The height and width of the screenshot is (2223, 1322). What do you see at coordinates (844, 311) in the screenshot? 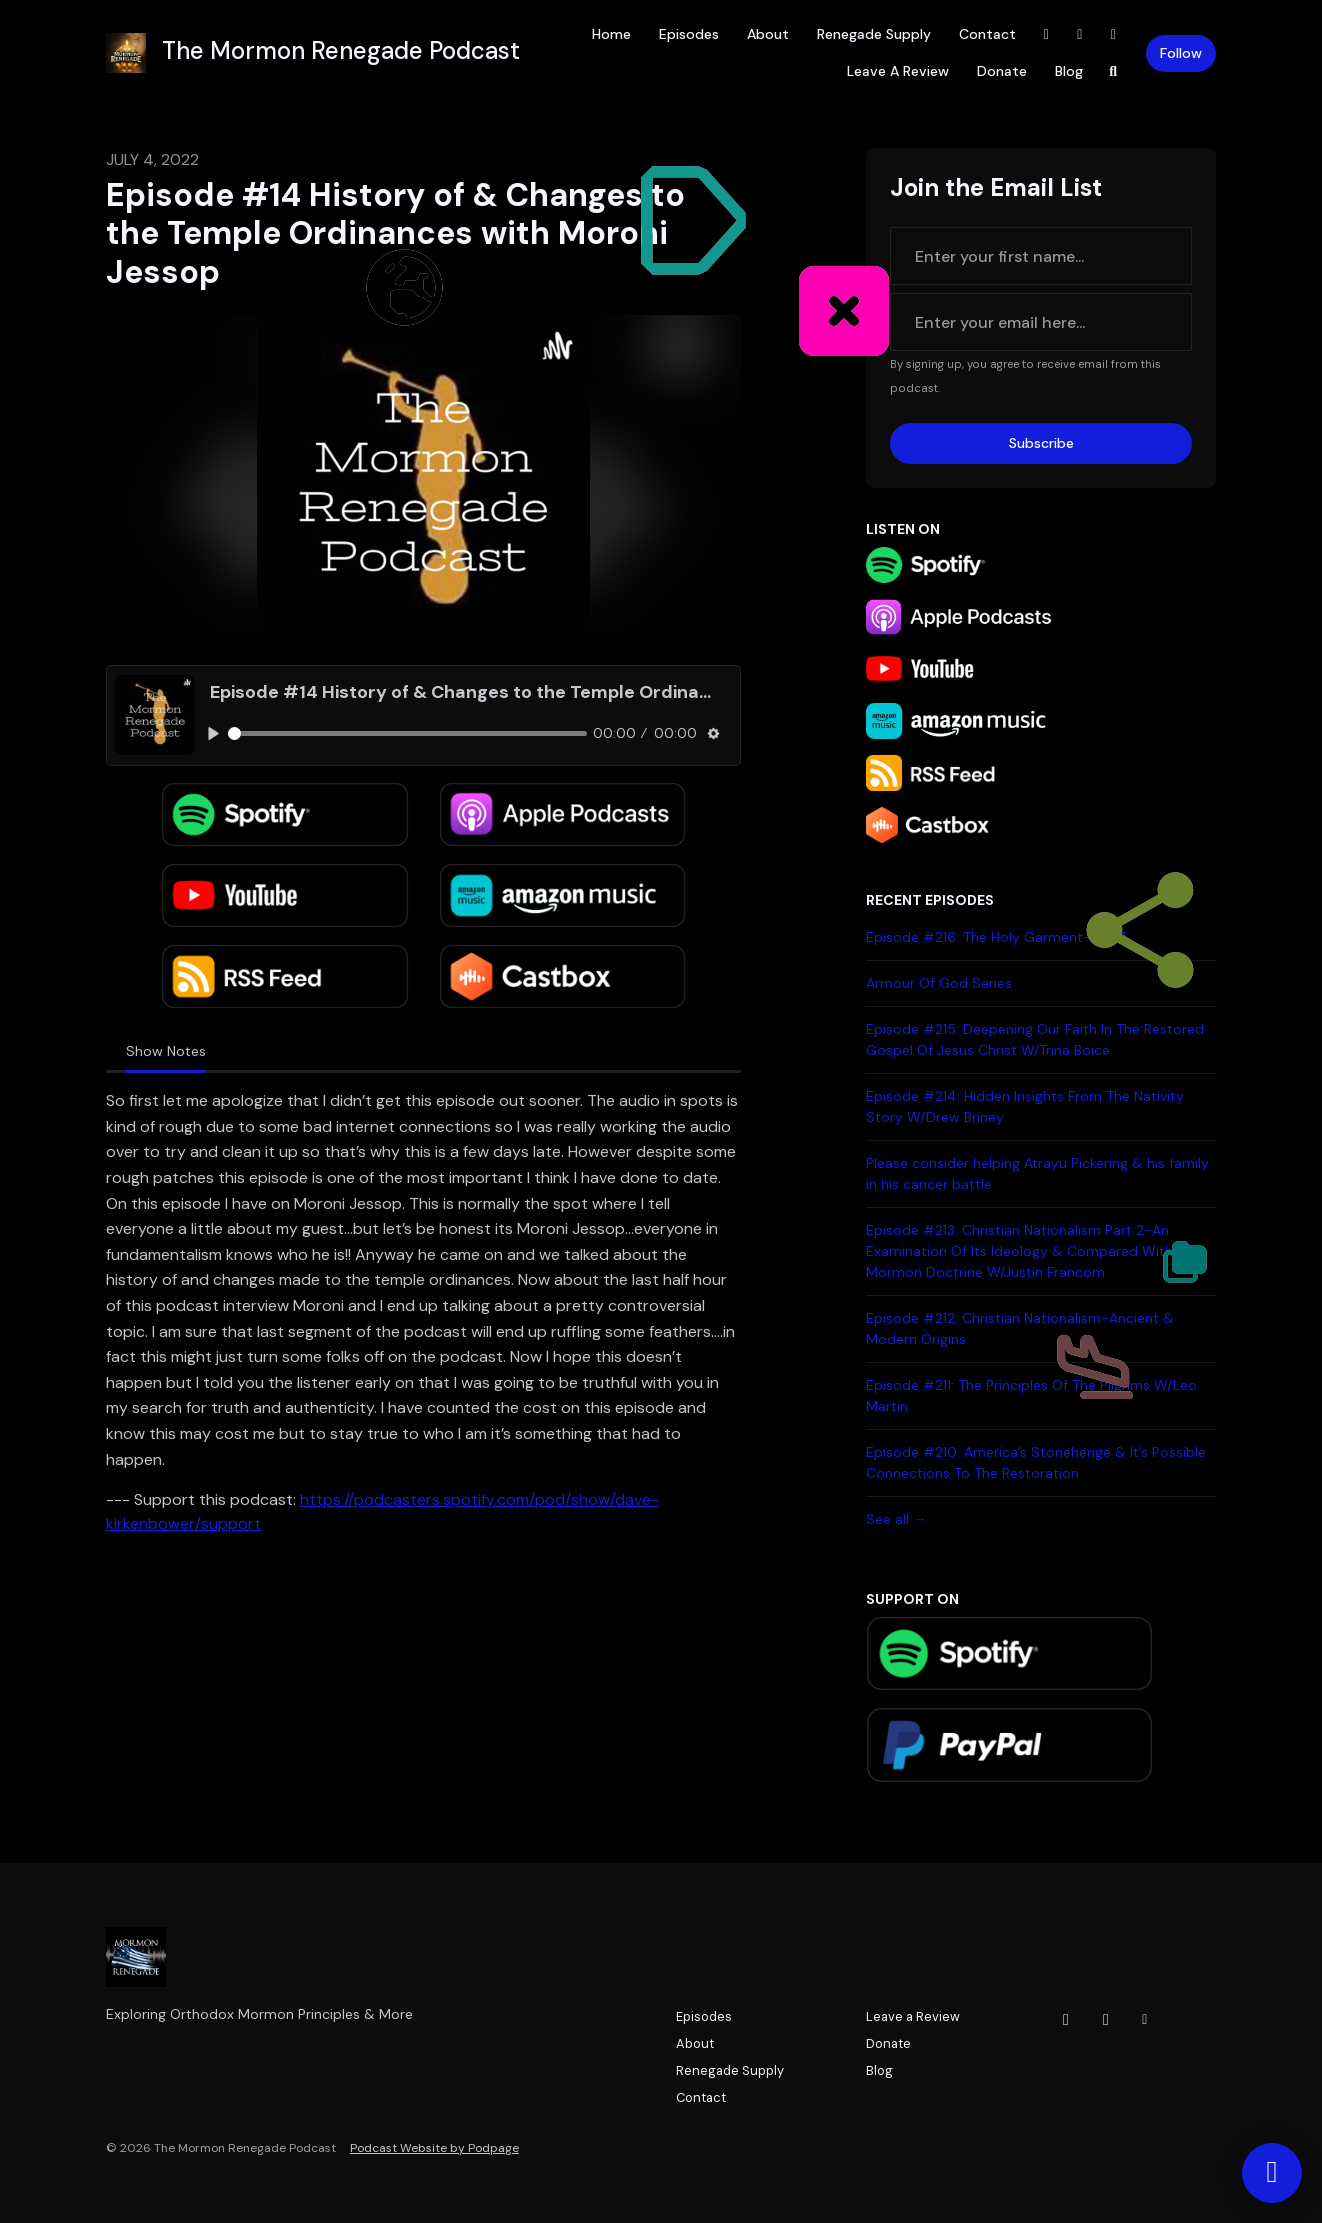
I see `close or dismiss a modal window` at bounding box center [844, 311].